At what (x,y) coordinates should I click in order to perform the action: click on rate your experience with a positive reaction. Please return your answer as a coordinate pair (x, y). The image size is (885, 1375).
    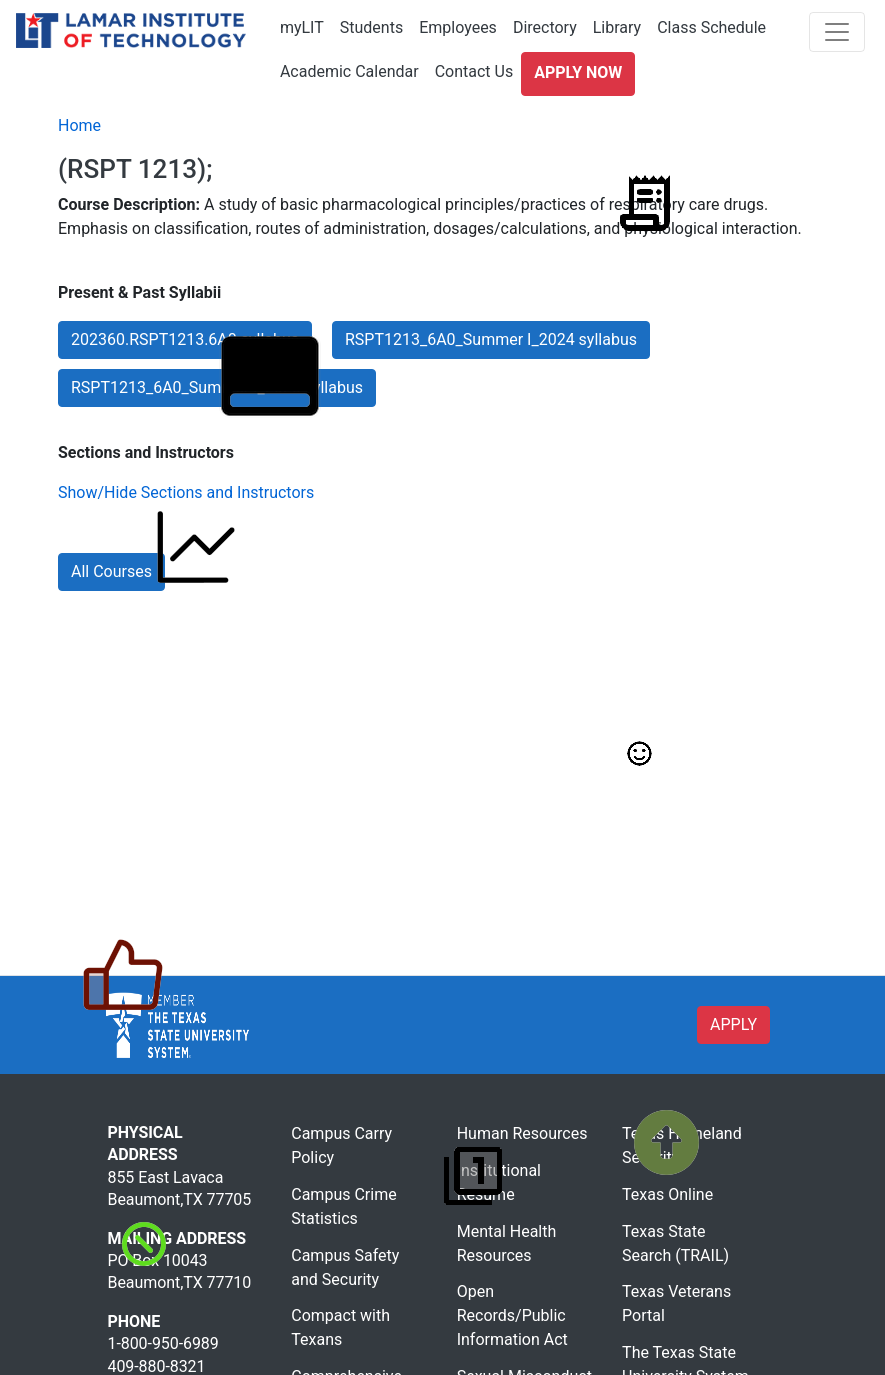
    Looking at the image, I should click on (639, 753).